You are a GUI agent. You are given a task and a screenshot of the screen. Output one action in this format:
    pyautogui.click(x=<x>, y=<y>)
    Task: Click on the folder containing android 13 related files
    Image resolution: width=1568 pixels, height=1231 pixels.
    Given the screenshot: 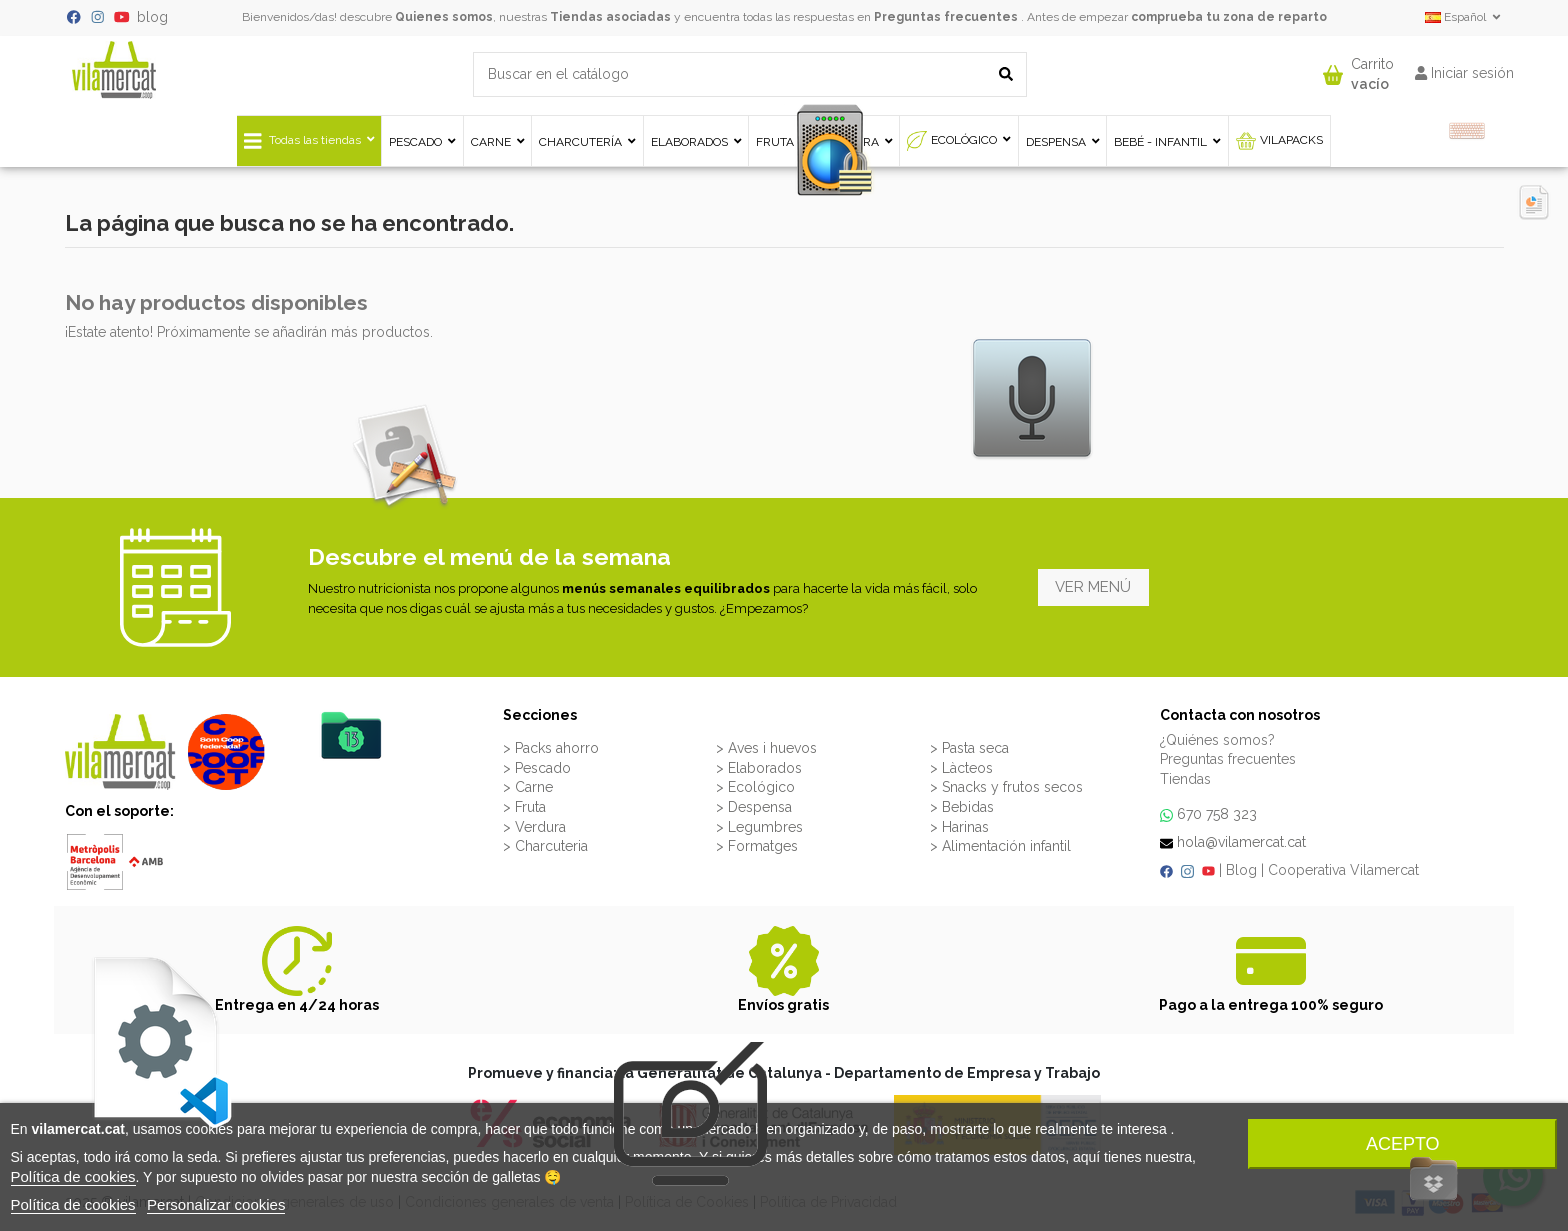 What is the action you would take?
    pyautogui.click(x=351, y=737)
    